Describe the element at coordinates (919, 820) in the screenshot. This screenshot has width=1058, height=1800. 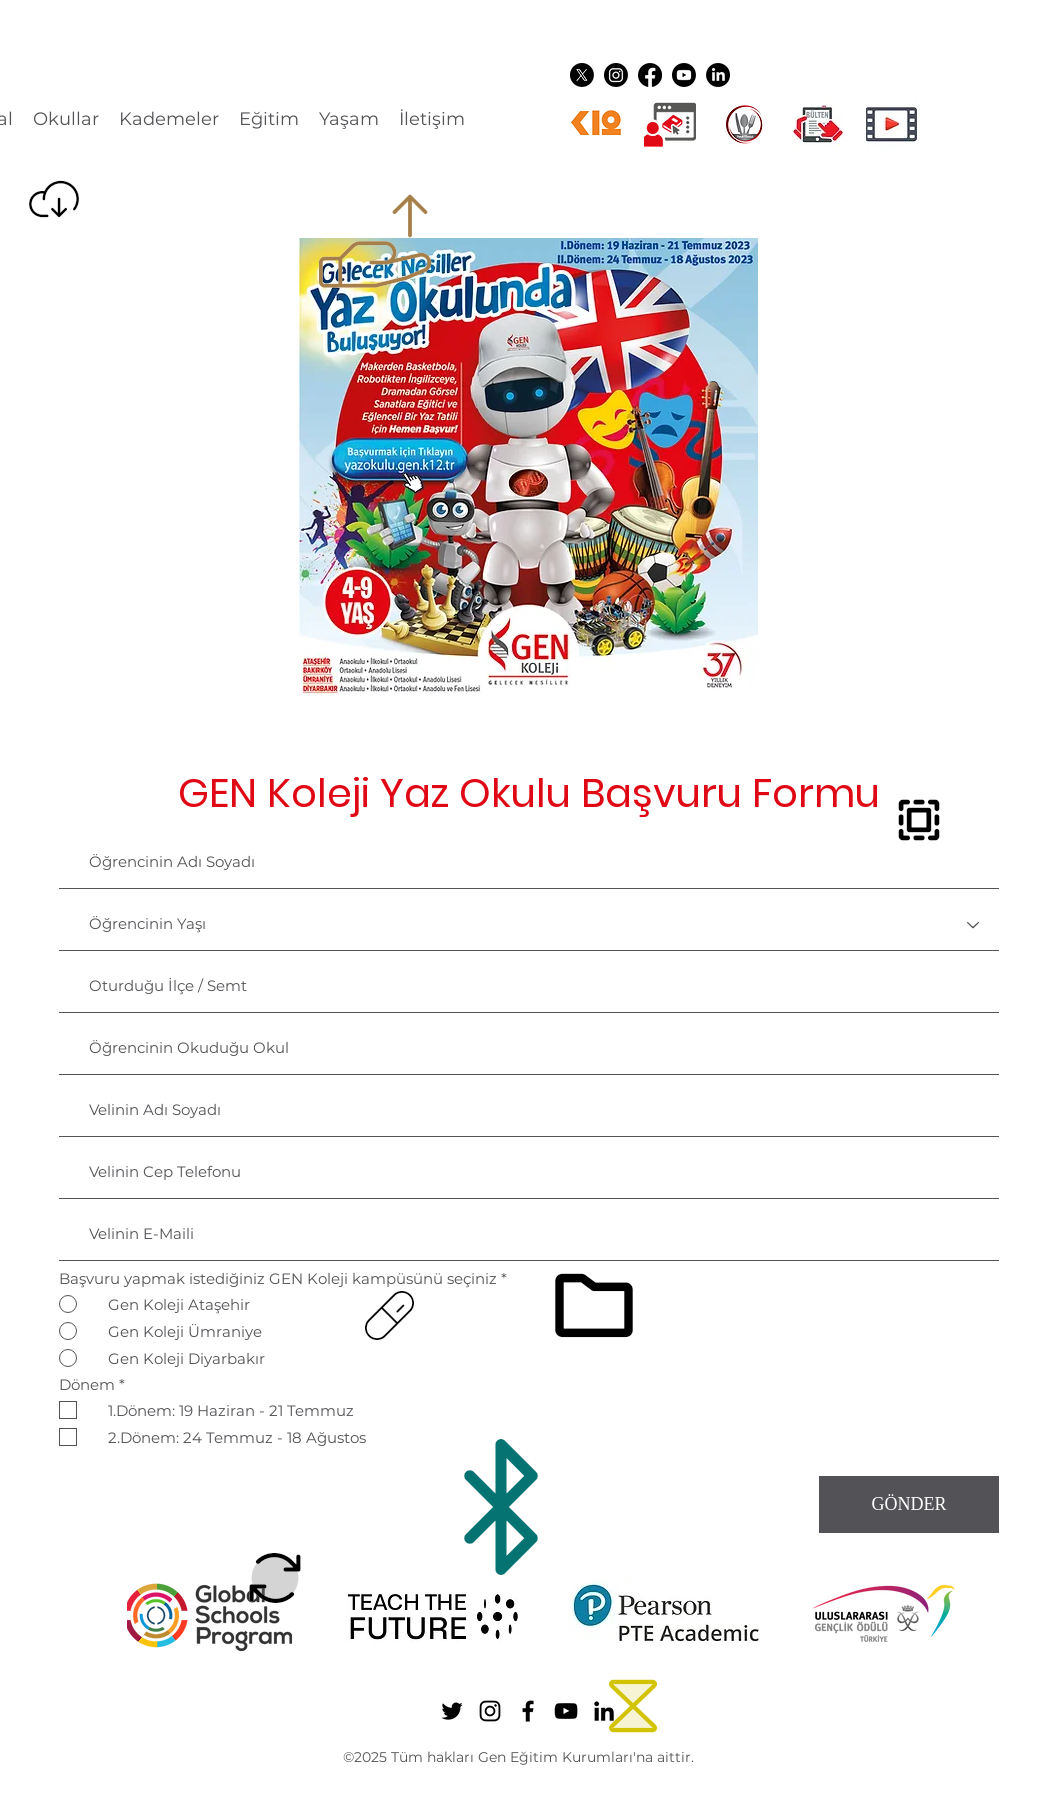
I see `select all items` at that location.